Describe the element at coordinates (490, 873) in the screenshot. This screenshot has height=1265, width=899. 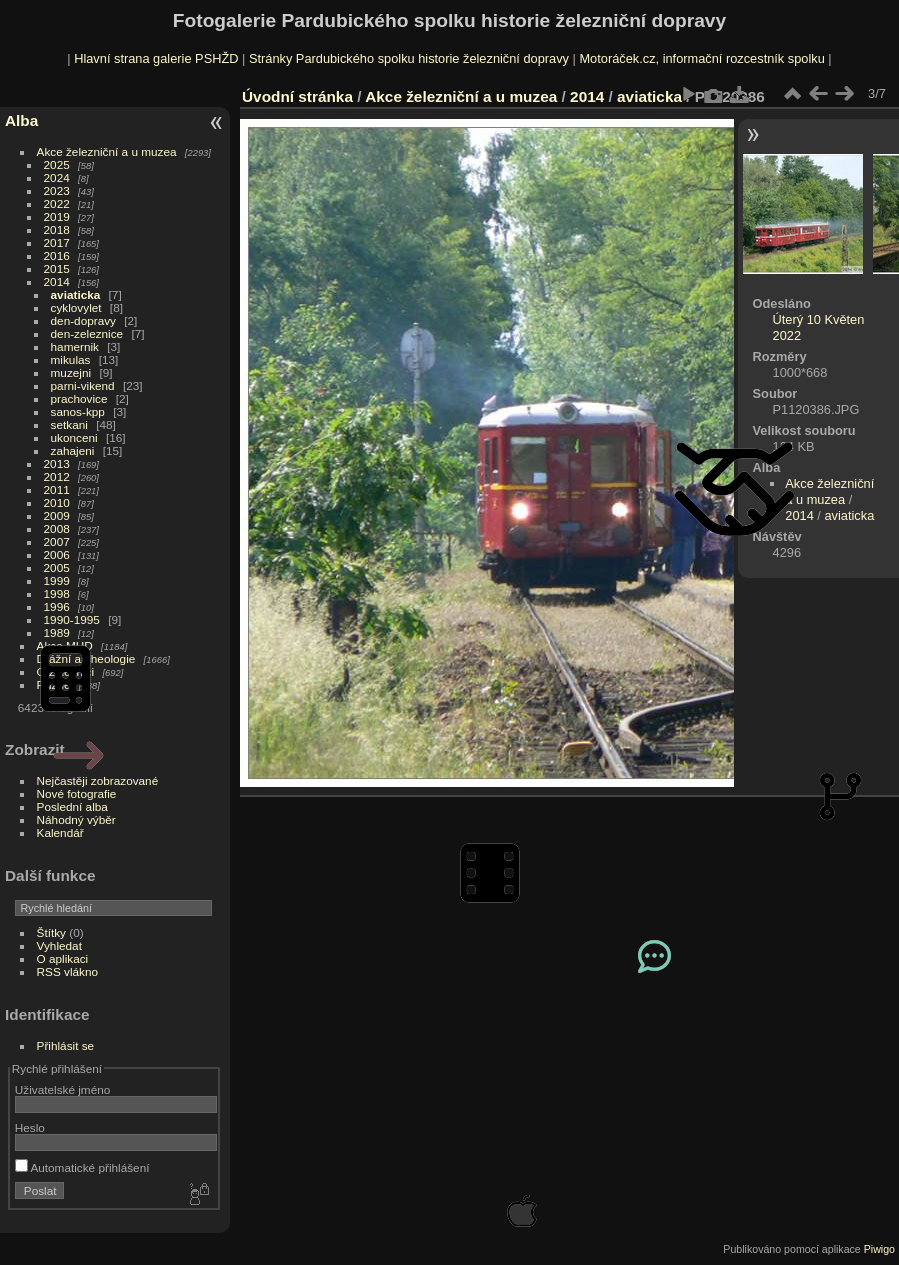
I see `access video or film content` at that location.